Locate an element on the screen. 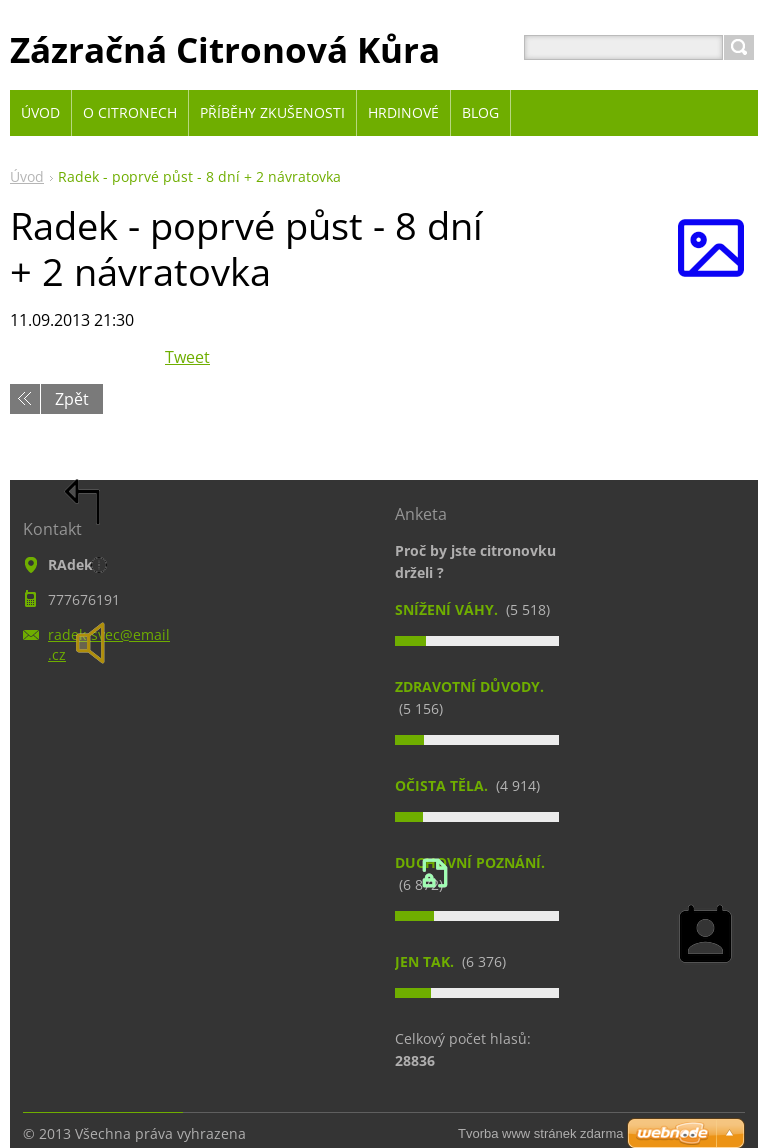  view contact's calendar or schedule is located at coordinates (705, 936).